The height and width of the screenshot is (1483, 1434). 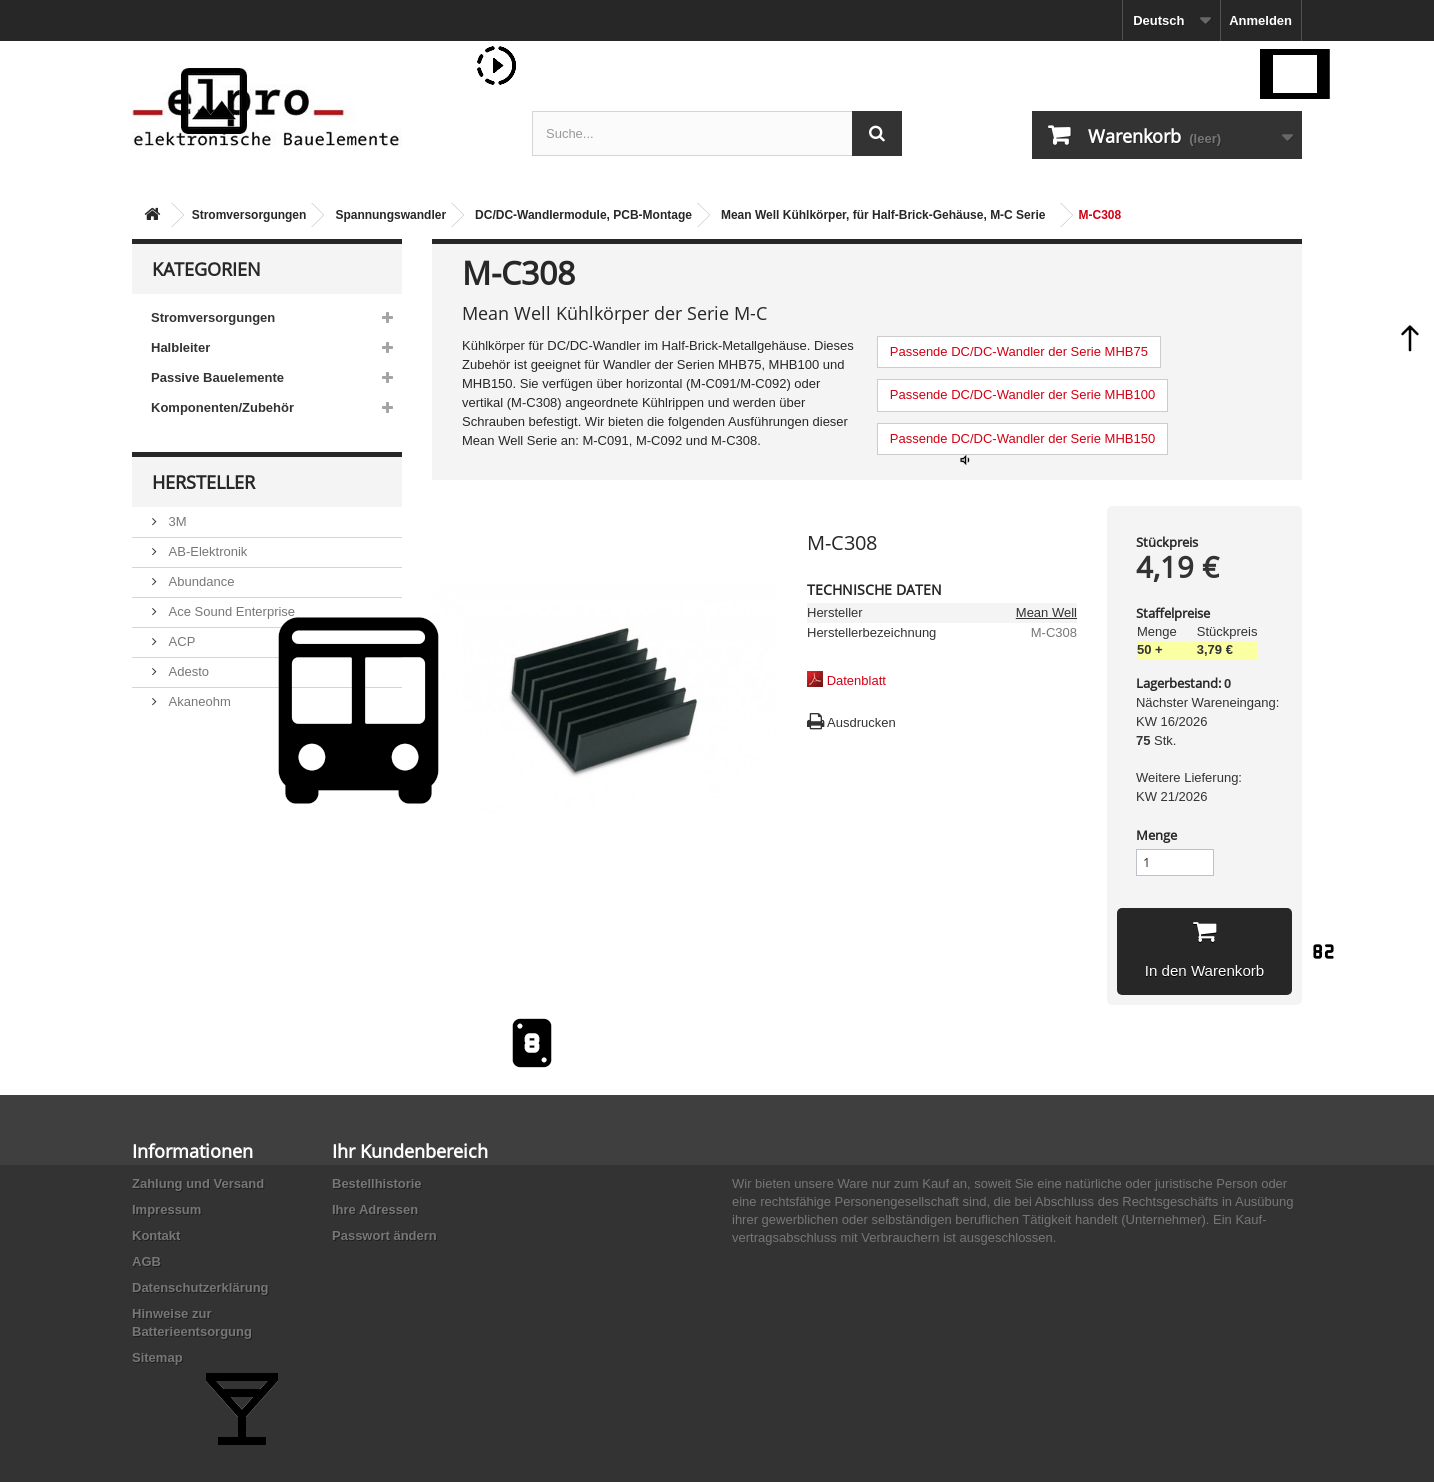 I want to click on indicates north direction on a map or compass, so click(x=1410, y=338).